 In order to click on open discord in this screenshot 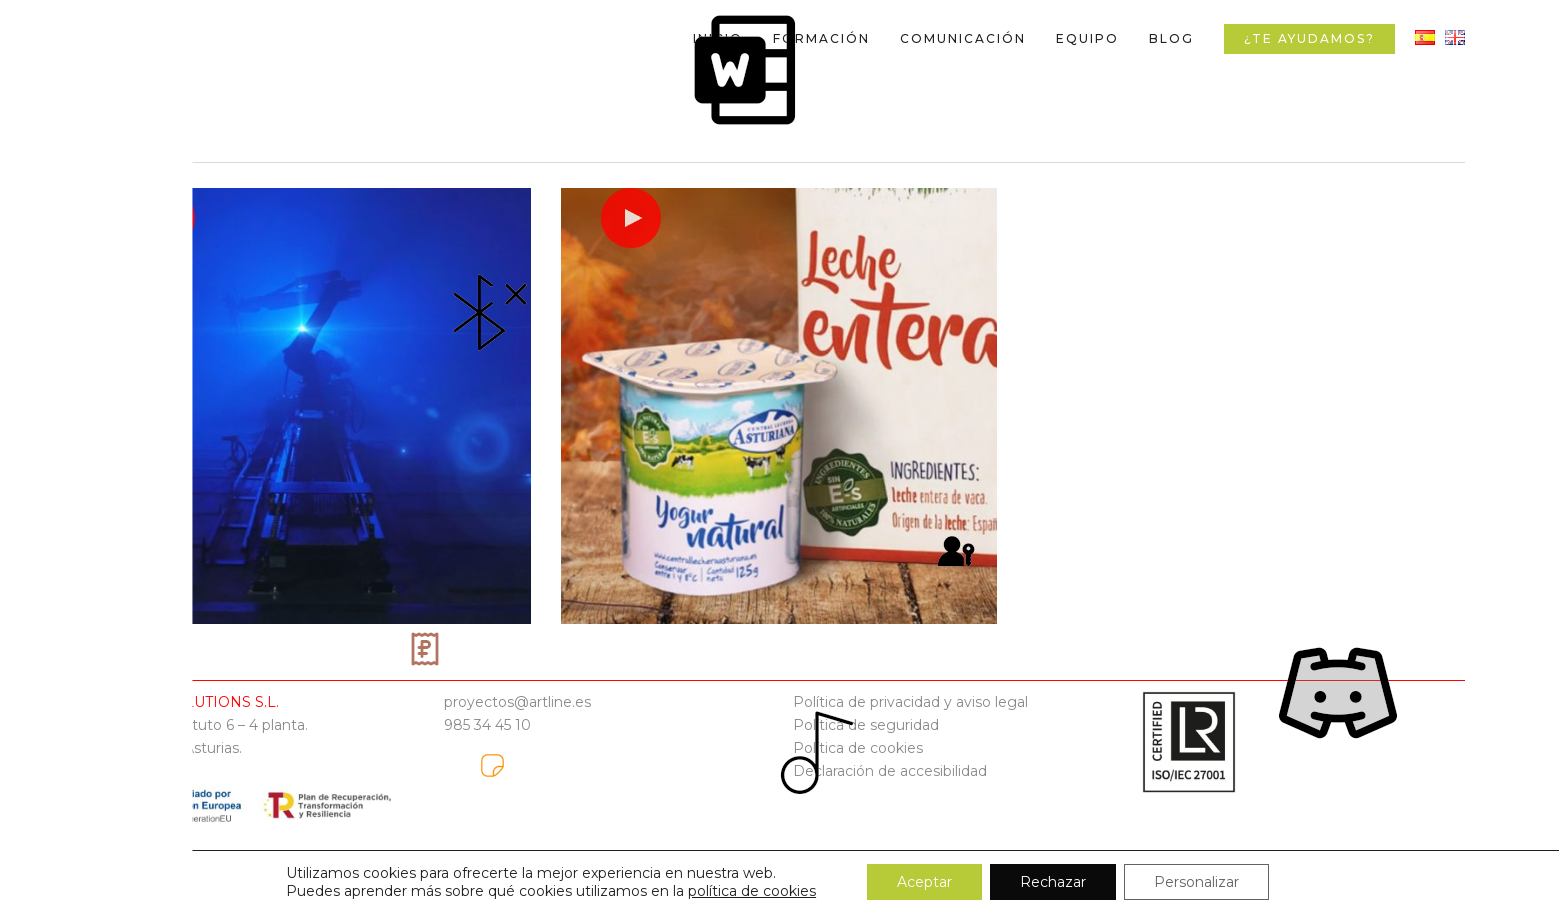, I will do `click(1338, 691)`.